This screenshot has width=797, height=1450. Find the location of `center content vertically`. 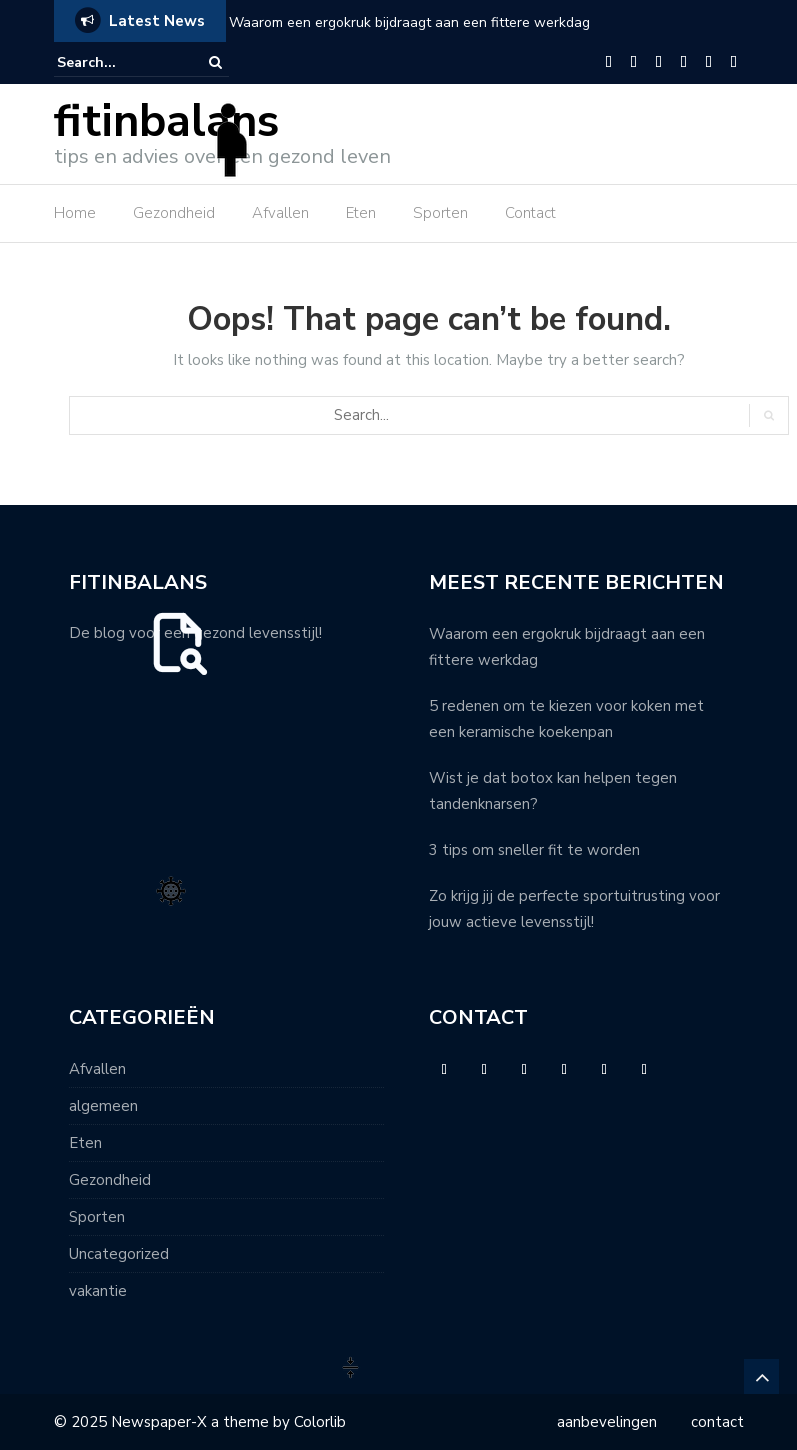

center content vertically is located at coordinates (350, 1367).